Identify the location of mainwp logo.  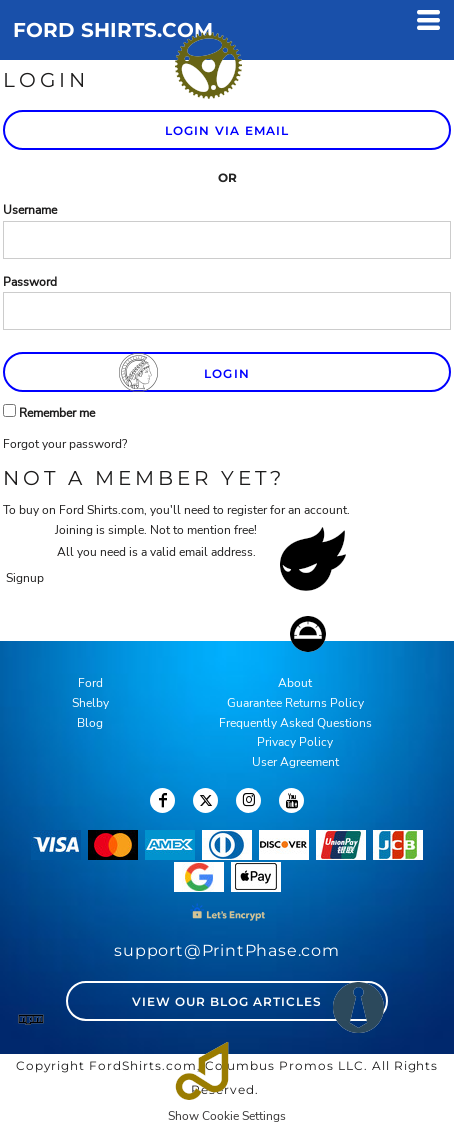
(358, 1007).